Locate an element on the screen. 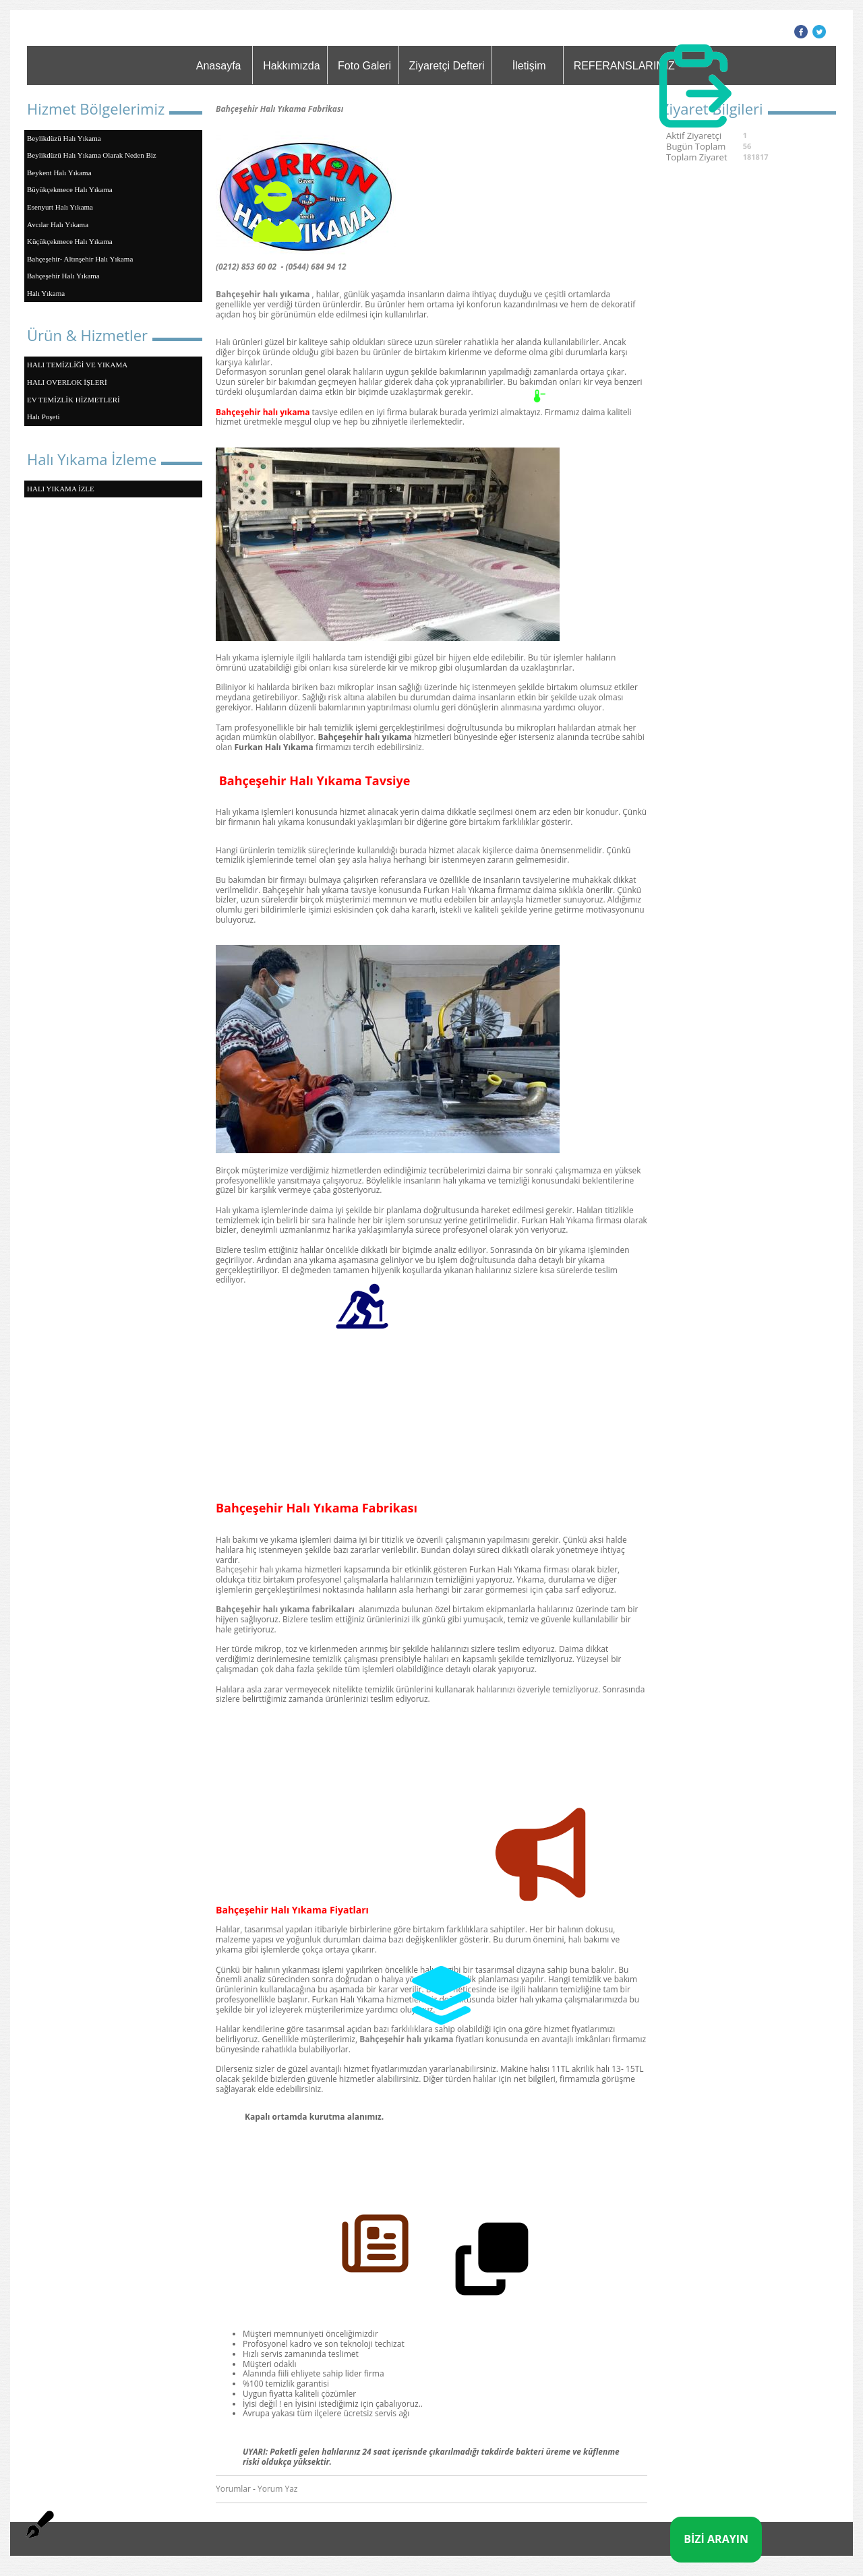 The width and height of the screenshot is (863, 2576). access nordic skiing trails or activities is located at coordinates (362, 1306).